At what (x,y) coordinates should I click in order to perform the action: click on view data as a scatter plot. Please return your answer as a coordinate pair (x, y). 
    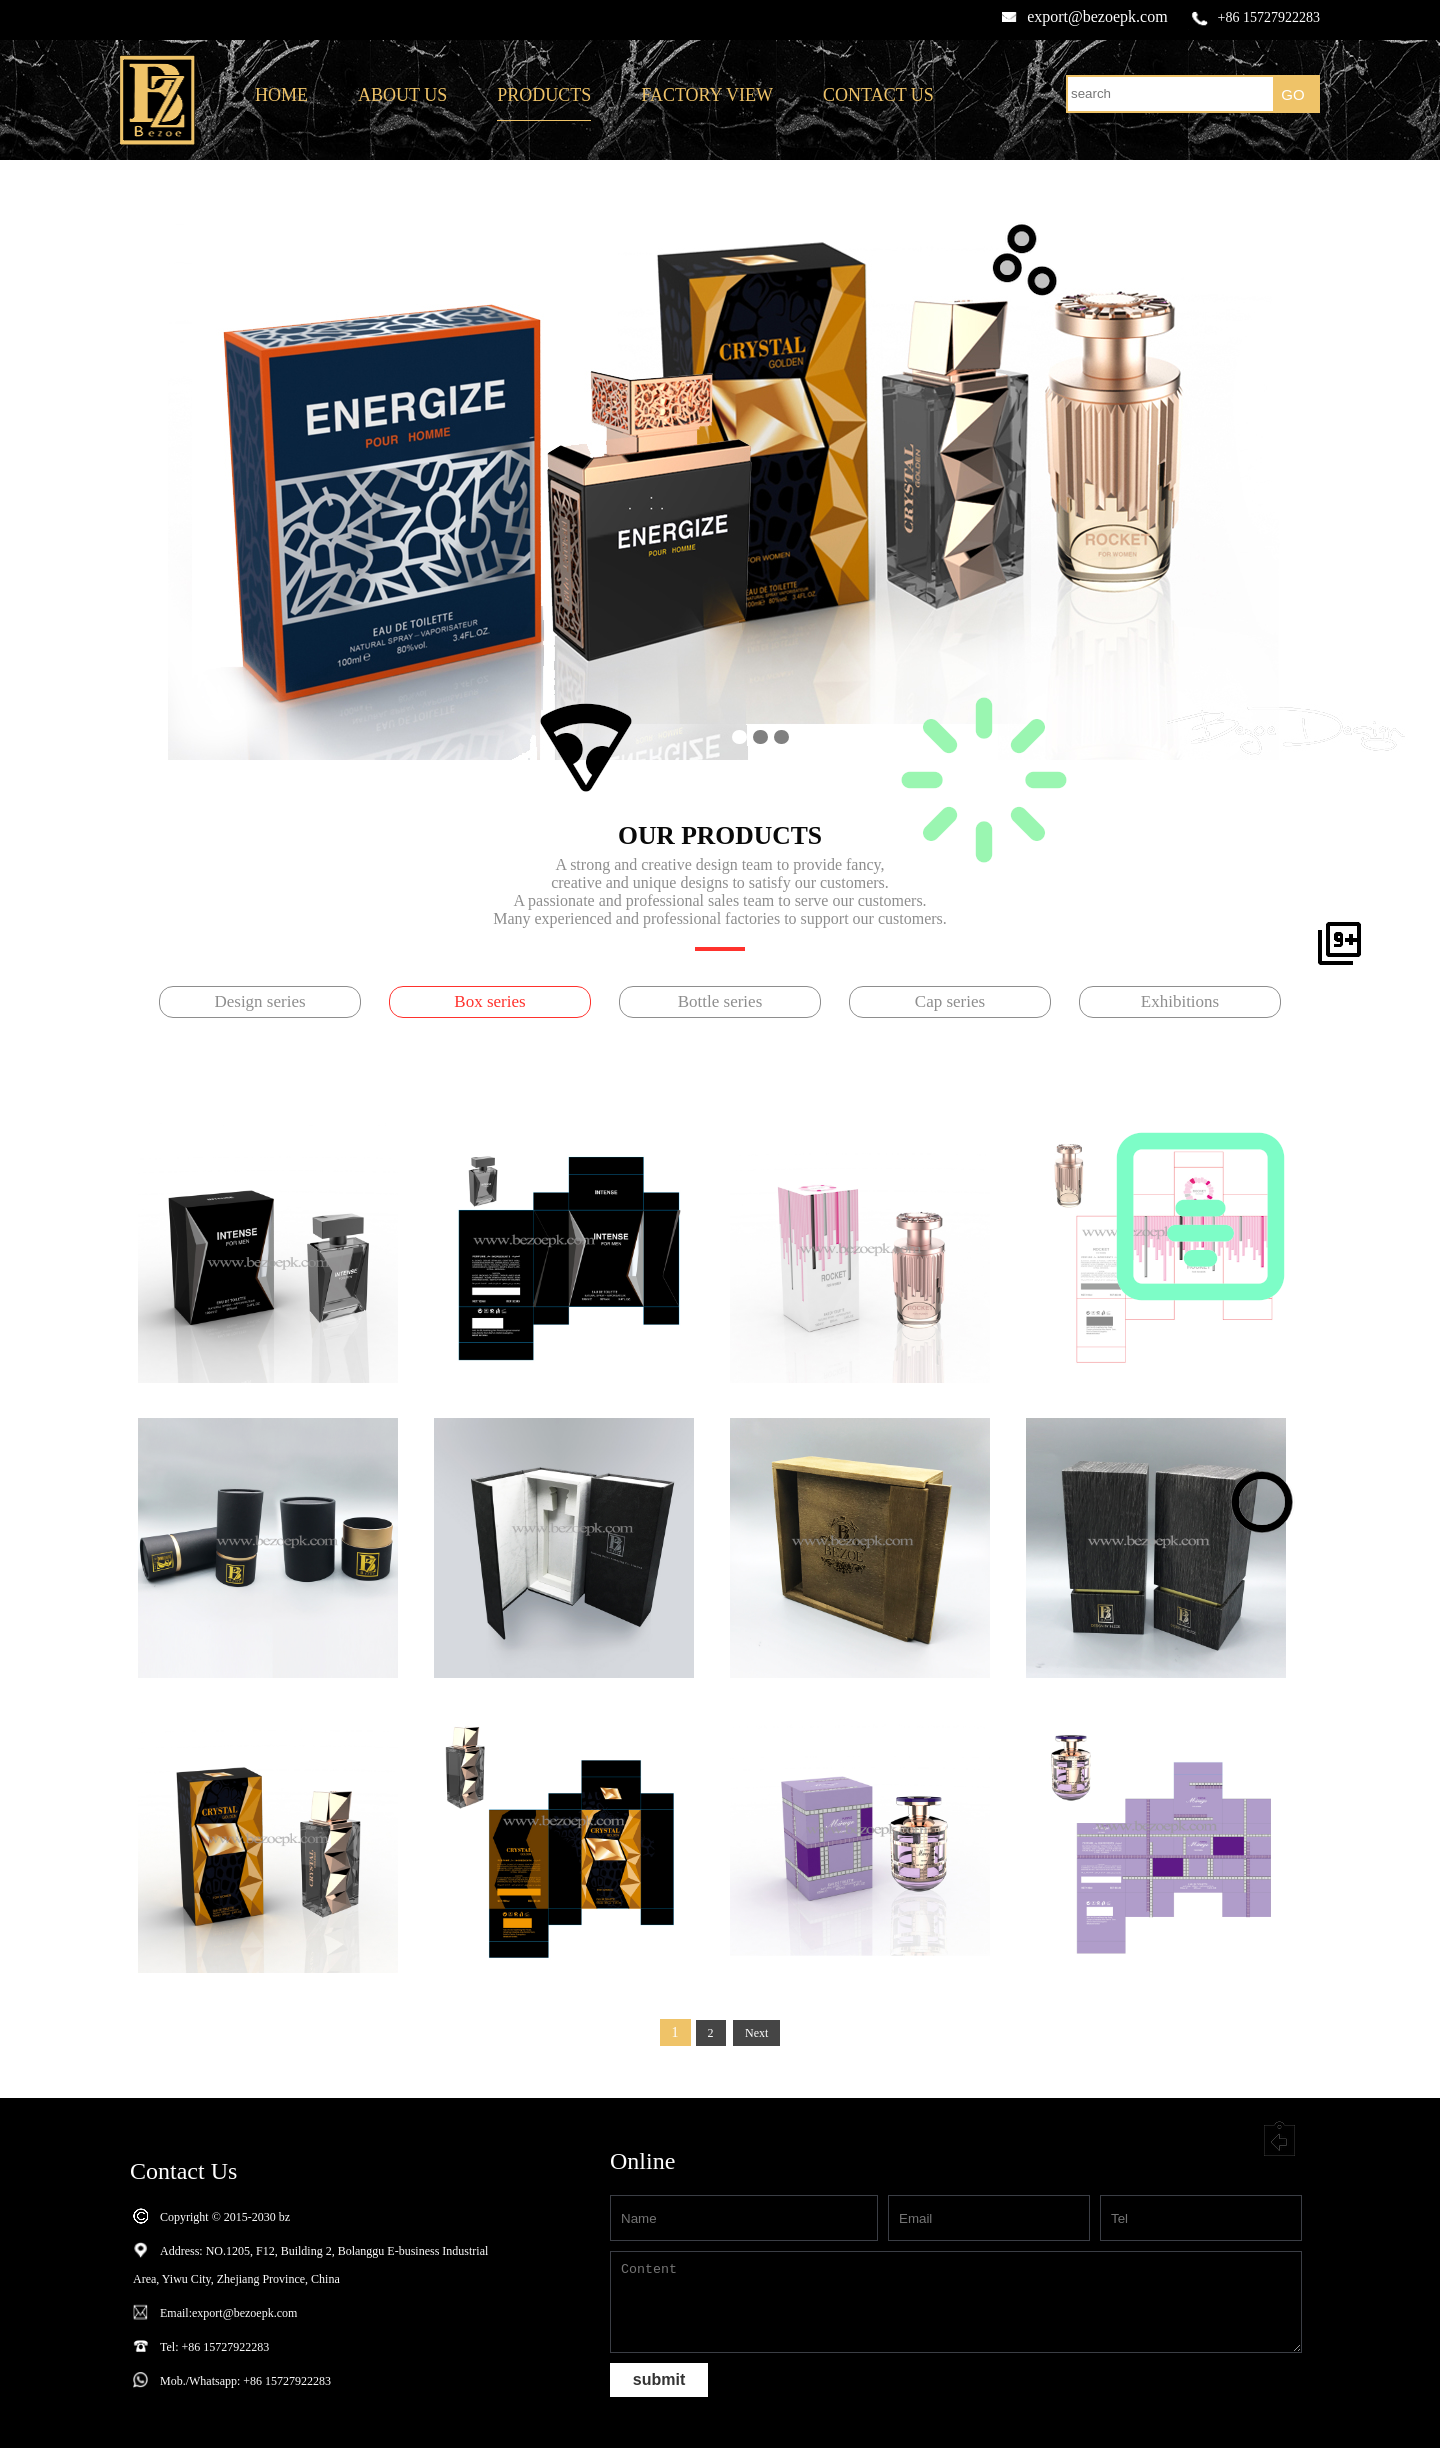
    Looking at the image, I should click on (1025, 260).